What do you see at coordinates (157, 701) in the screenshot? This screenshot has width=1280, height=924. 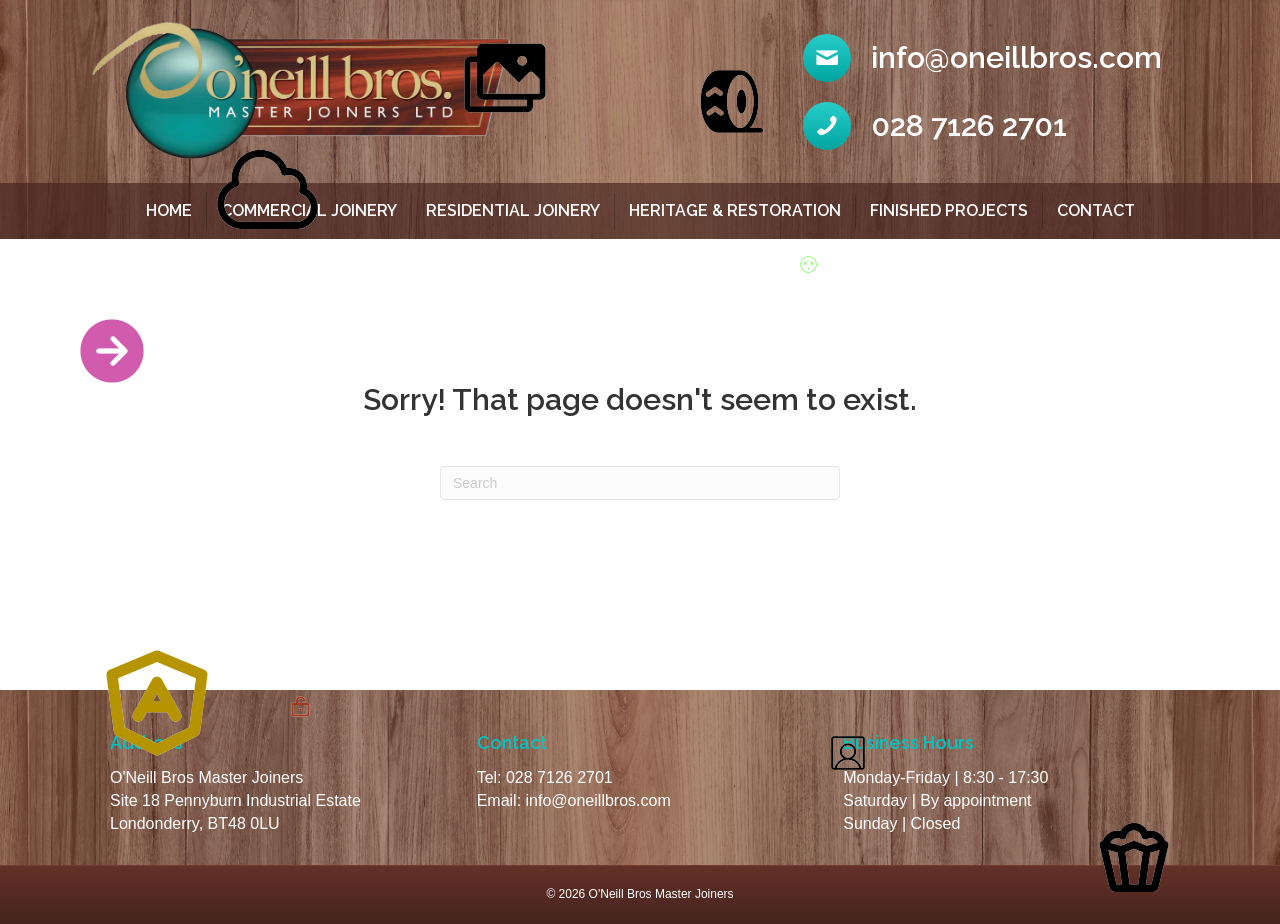 I see `Angular framework logo` at bounding box center [157, 701].